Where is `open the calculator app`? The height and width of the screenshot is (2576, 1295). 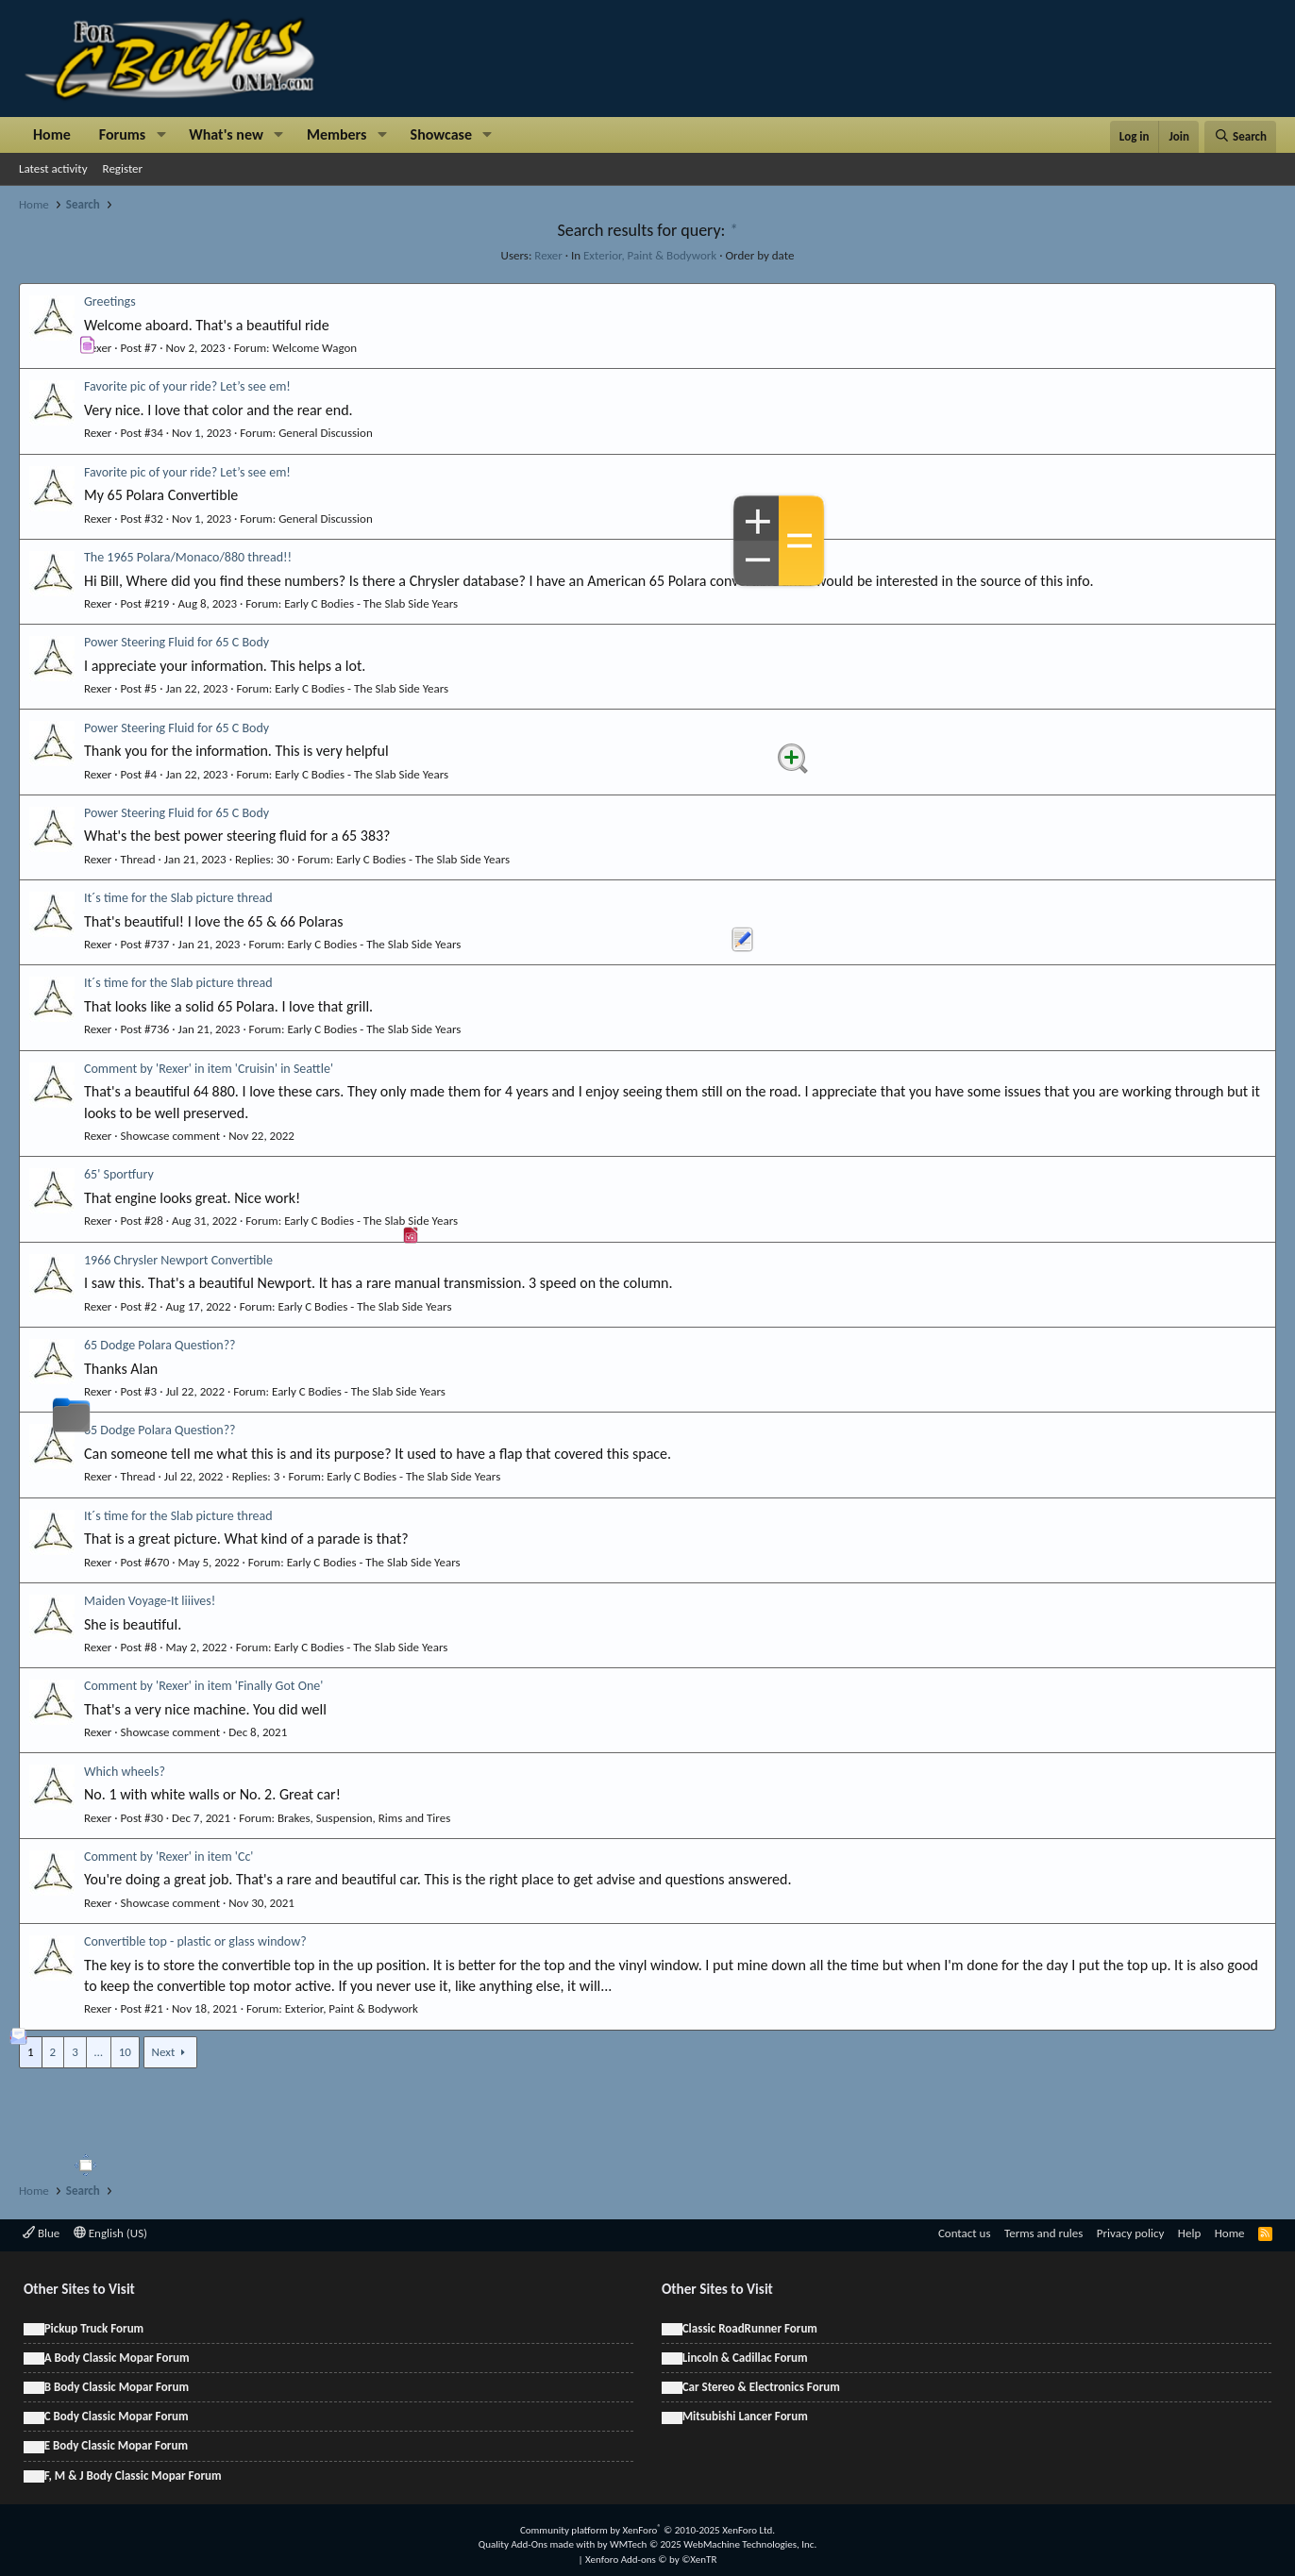 open the calculator app is located at coordinates (779, 541).